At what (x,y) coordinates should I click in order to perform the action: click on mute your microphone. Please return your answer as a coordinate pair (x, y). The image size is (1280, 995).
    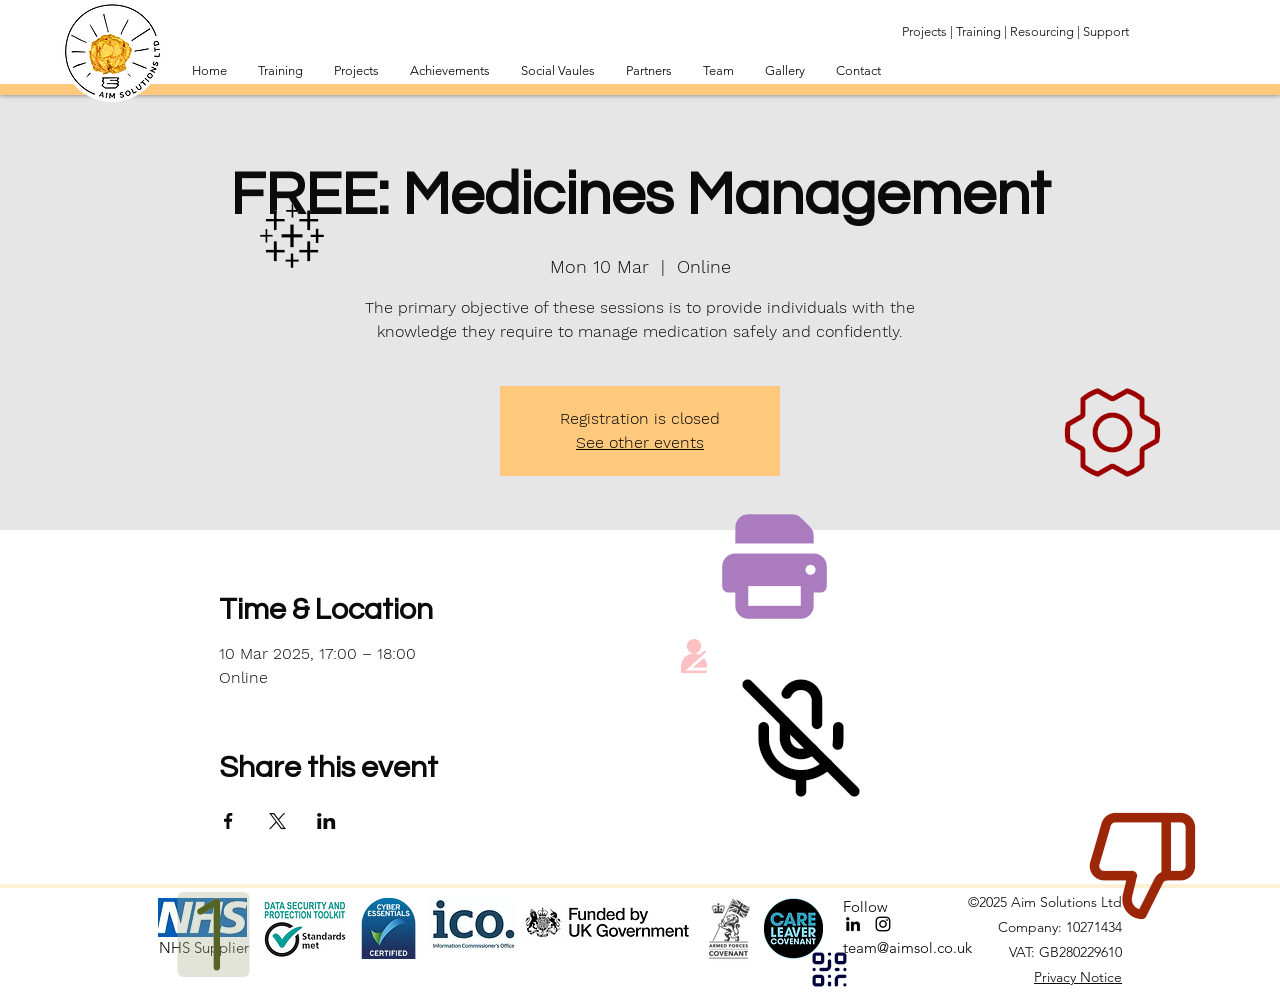
    Looking at the image, I should click on (801, 738).